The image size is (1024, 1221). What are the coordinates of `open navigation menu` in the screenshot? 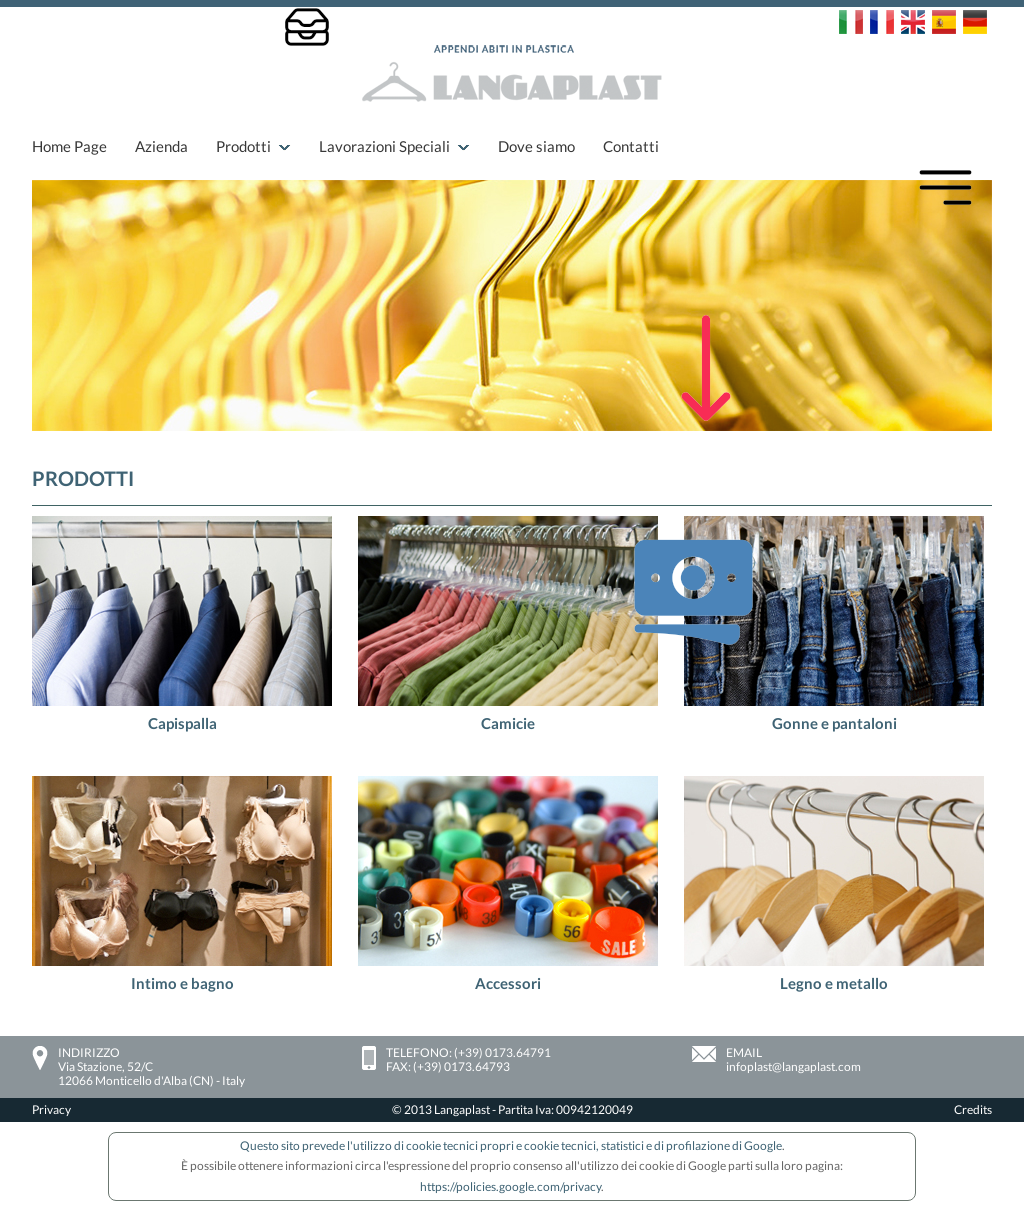 It's located at (945, 187).